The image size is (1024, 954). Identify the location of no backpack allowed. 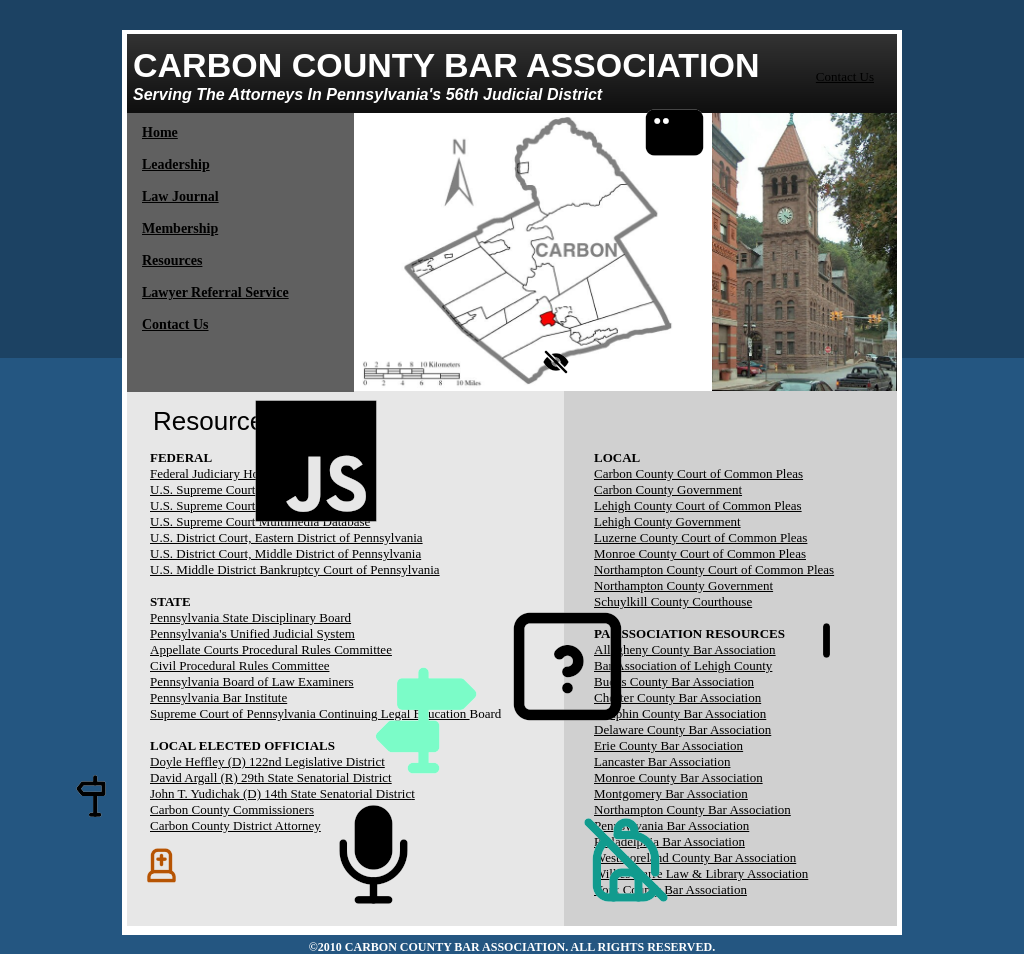
(626, 860).